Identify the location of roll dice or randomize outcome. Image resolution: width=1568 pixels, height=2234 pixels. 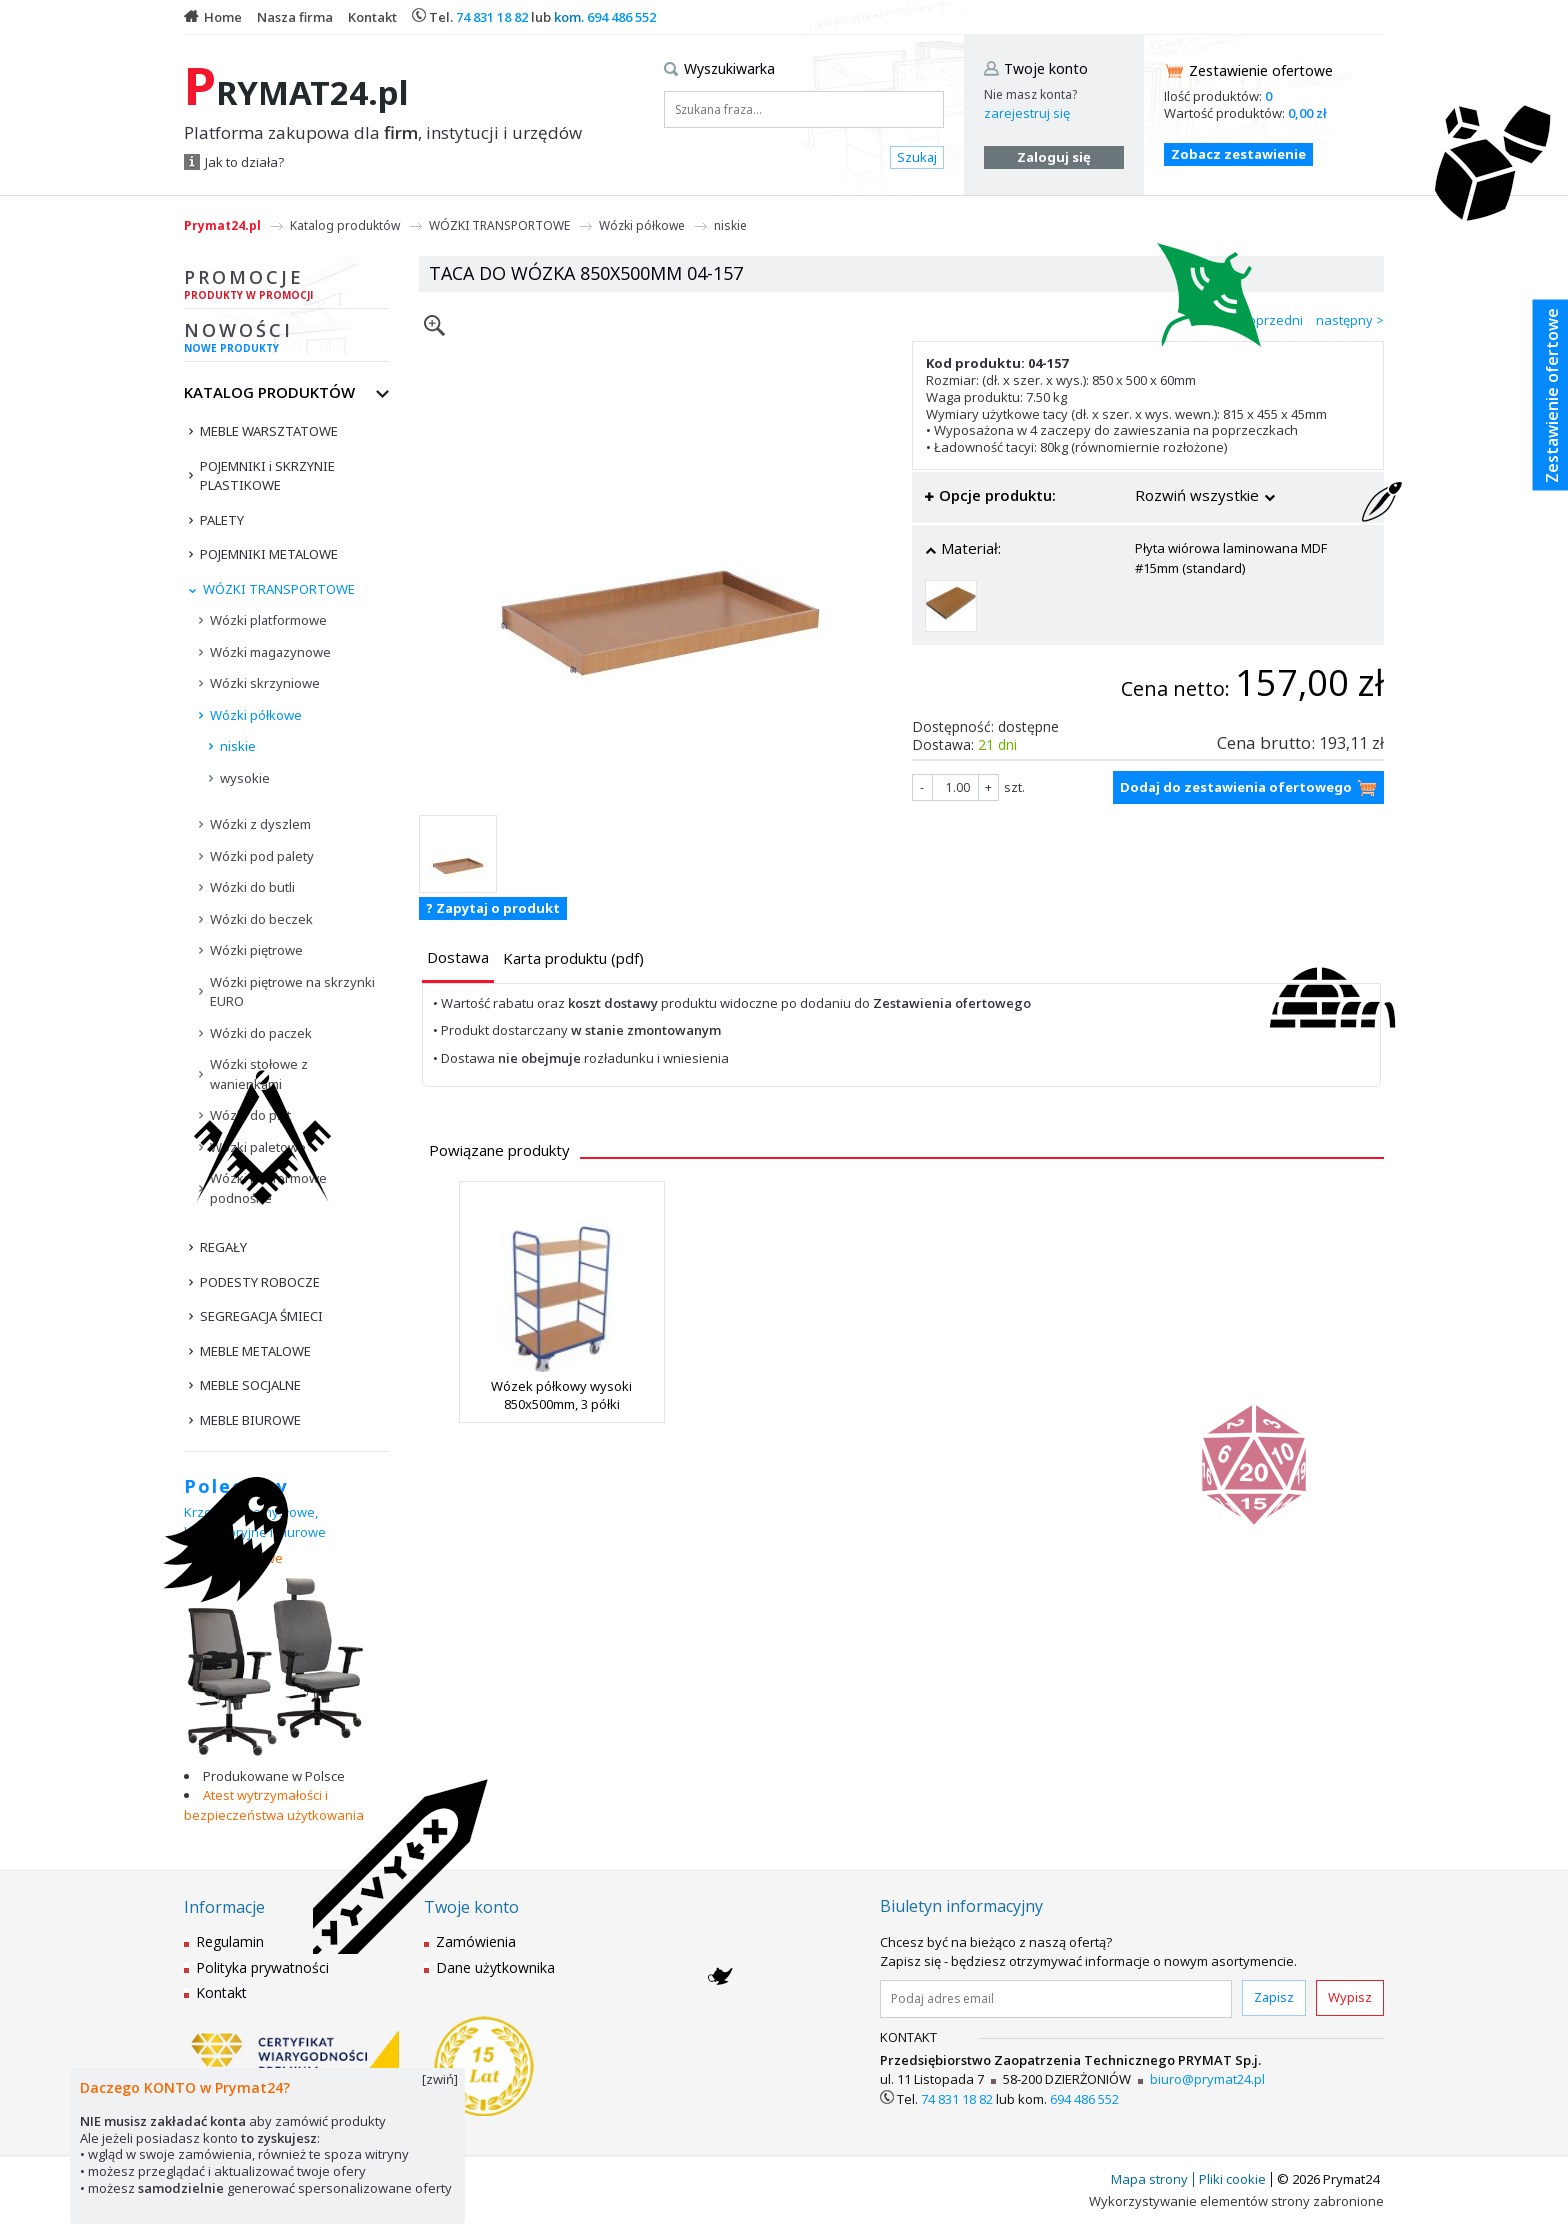
(1492, 163).